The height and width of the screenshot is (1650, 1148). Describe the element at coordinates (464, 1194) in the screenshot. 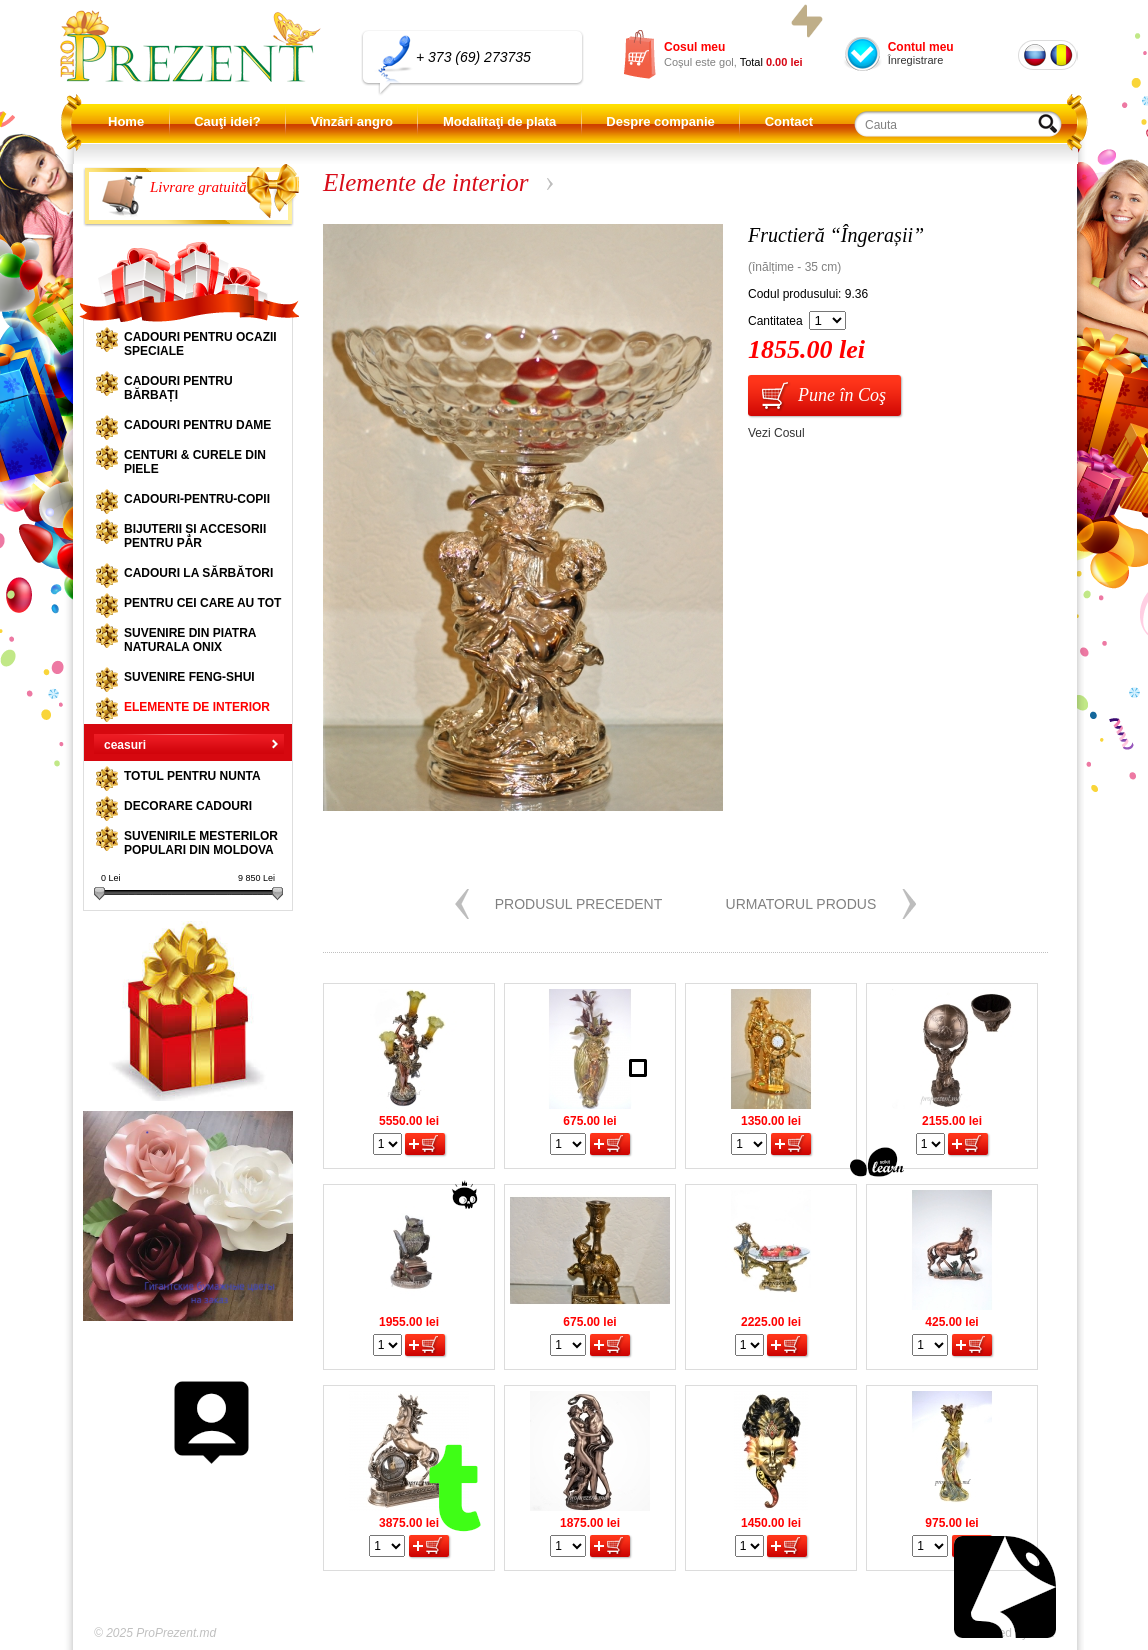

I see `skeleton ui framework logo` at that location.